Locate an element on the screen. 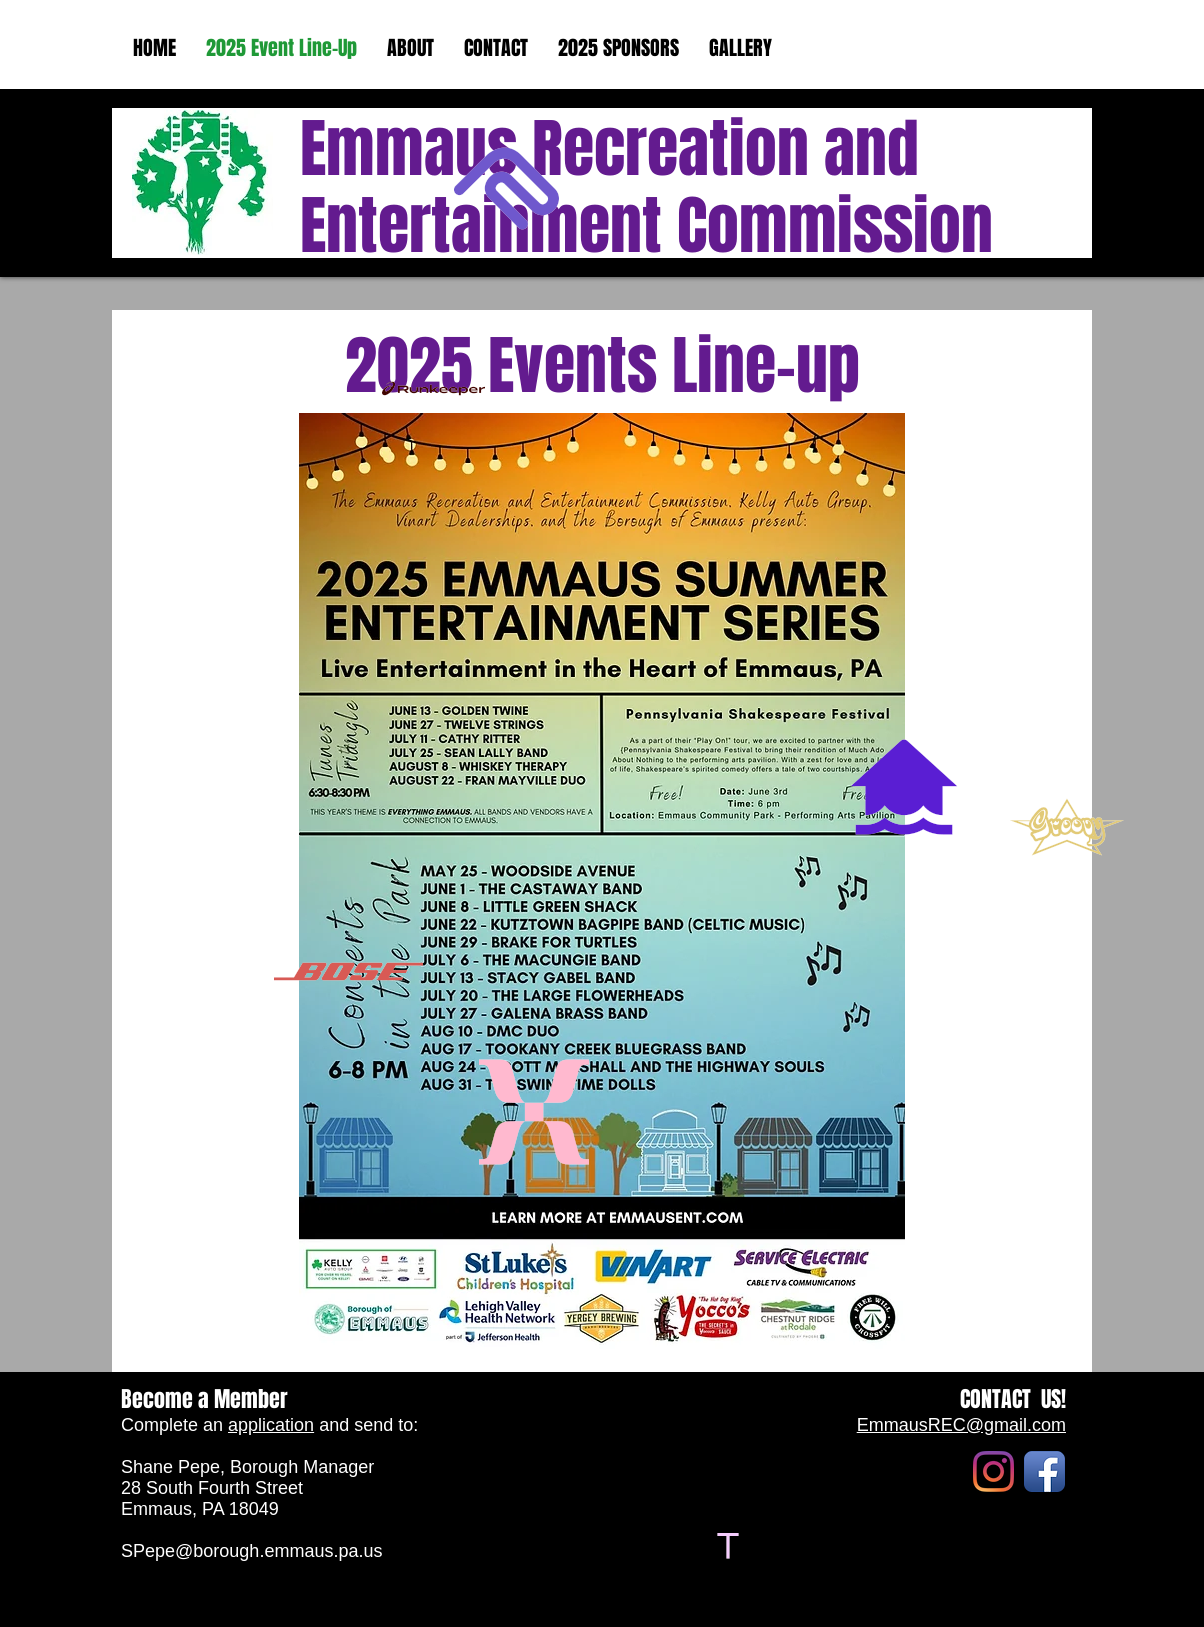 Image resolution: width=1204 pixels, height=1627 pixels. indicates flood warning or alert is located at coordinates (904, 791).